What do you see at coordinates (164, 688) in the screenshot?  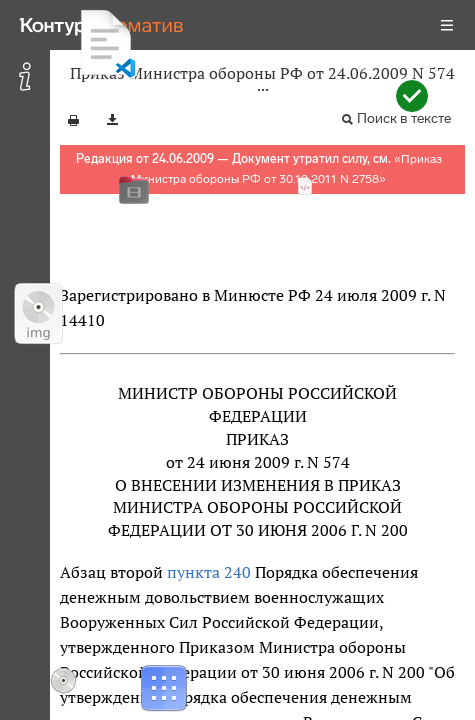 I see `view other applications` at bounding box center [164, 688].